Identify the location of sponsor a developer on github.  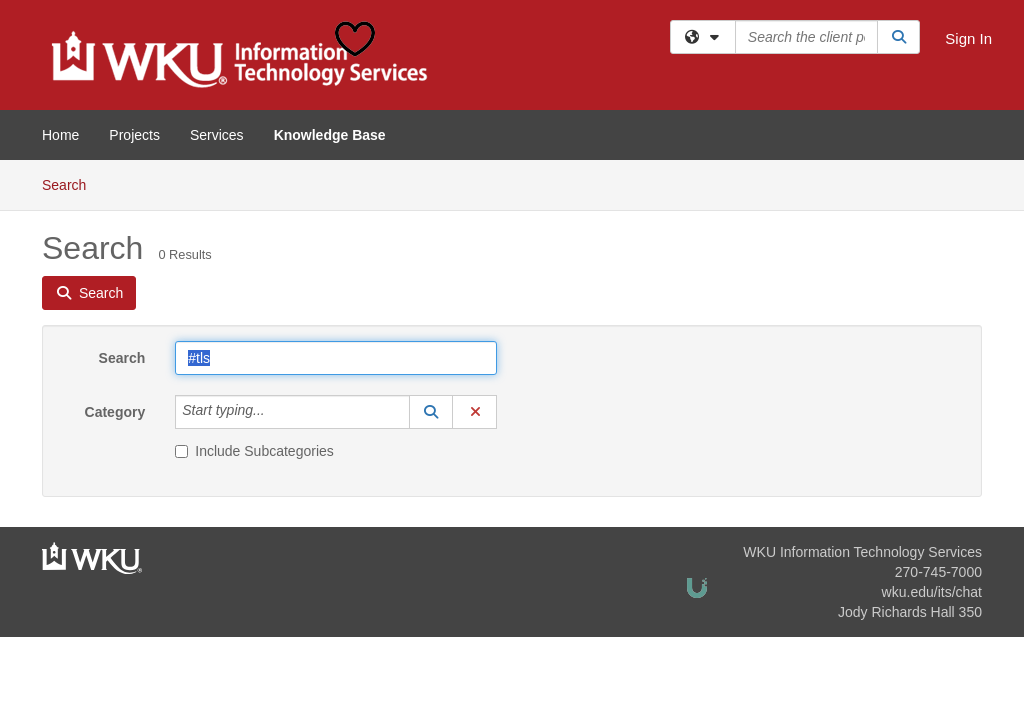
(355, 39).